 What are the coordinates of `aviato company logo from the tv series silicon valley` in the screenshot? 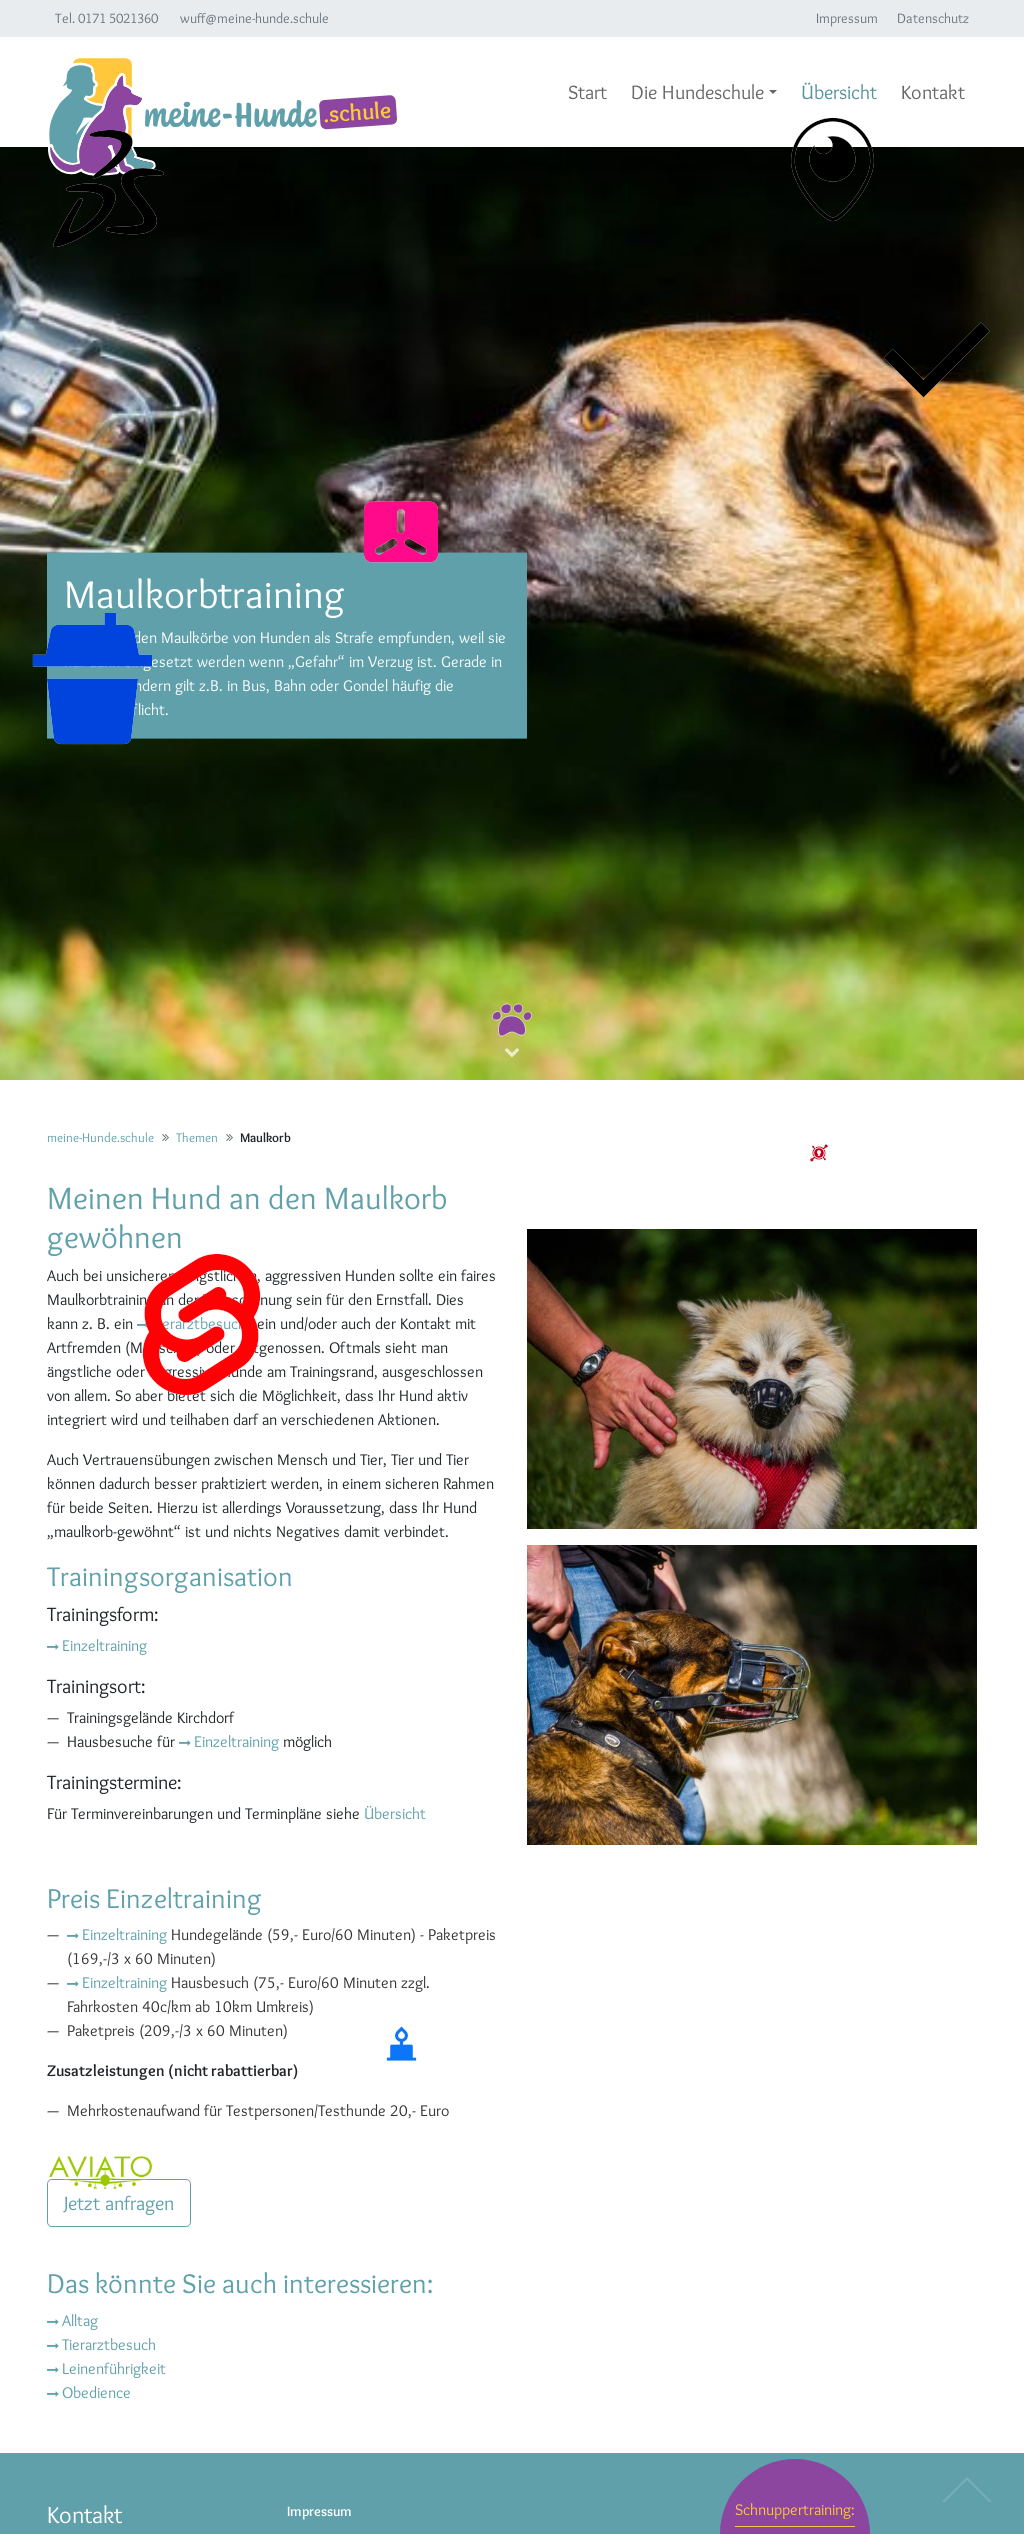 It's located at (100, 2172).